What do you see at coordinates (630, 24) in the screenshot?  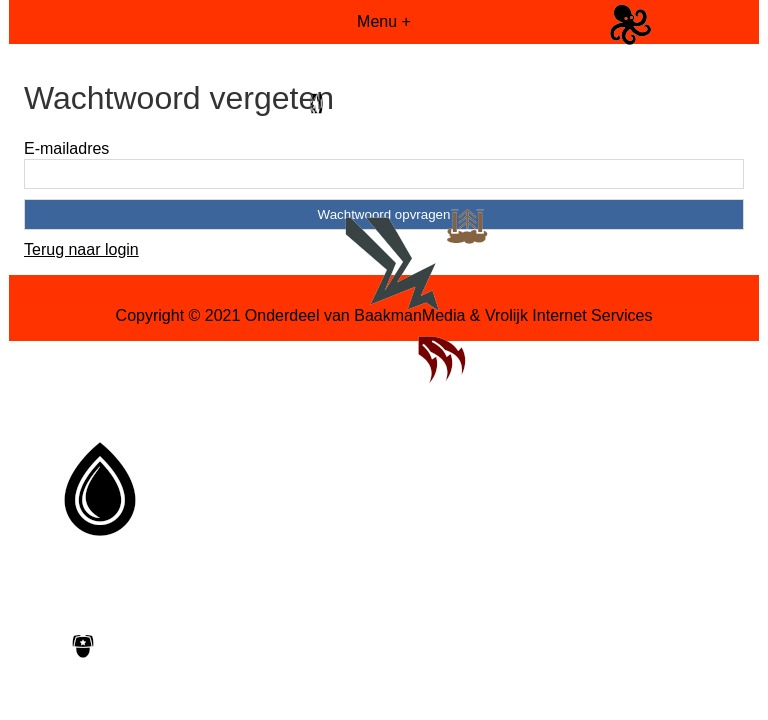 I see `indicates an aquatic or ocean-themed game element` at bounding box center [630, 24].